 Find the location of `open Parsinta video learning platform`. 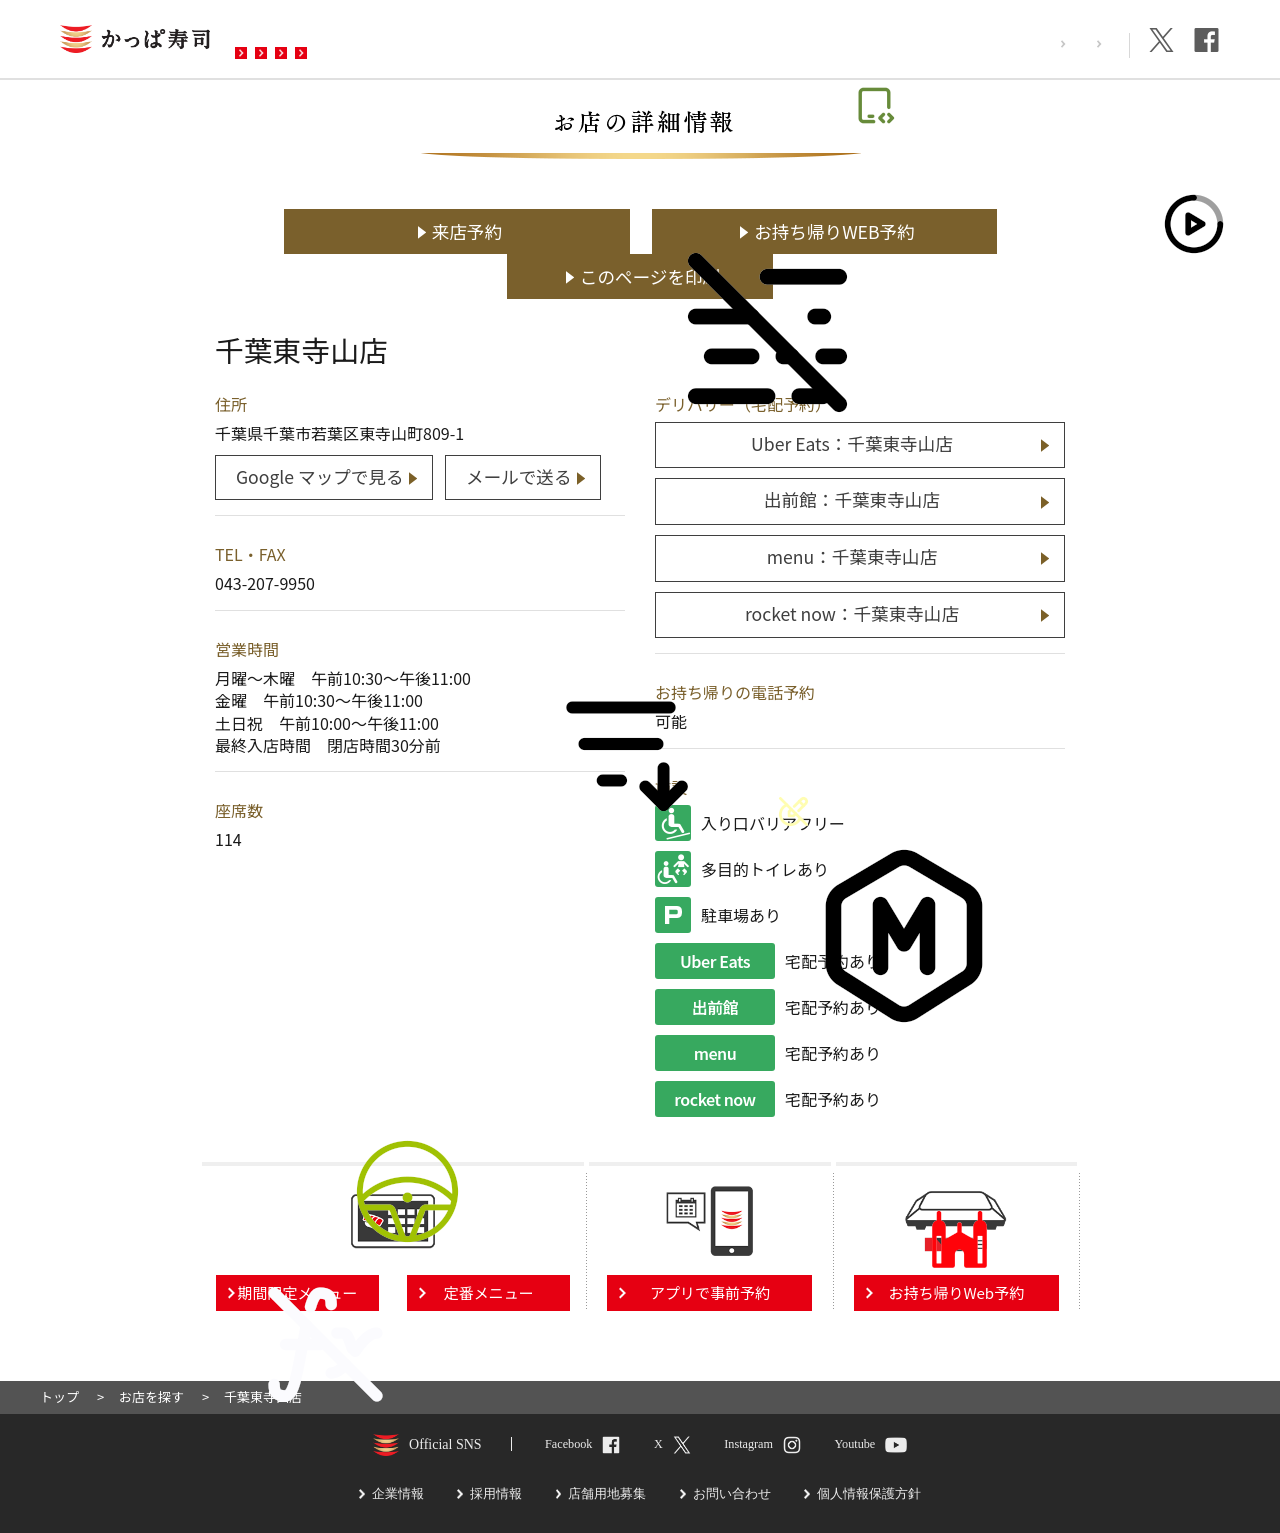

open Parsinta video learning platform is located at coordinates (1194, 224).